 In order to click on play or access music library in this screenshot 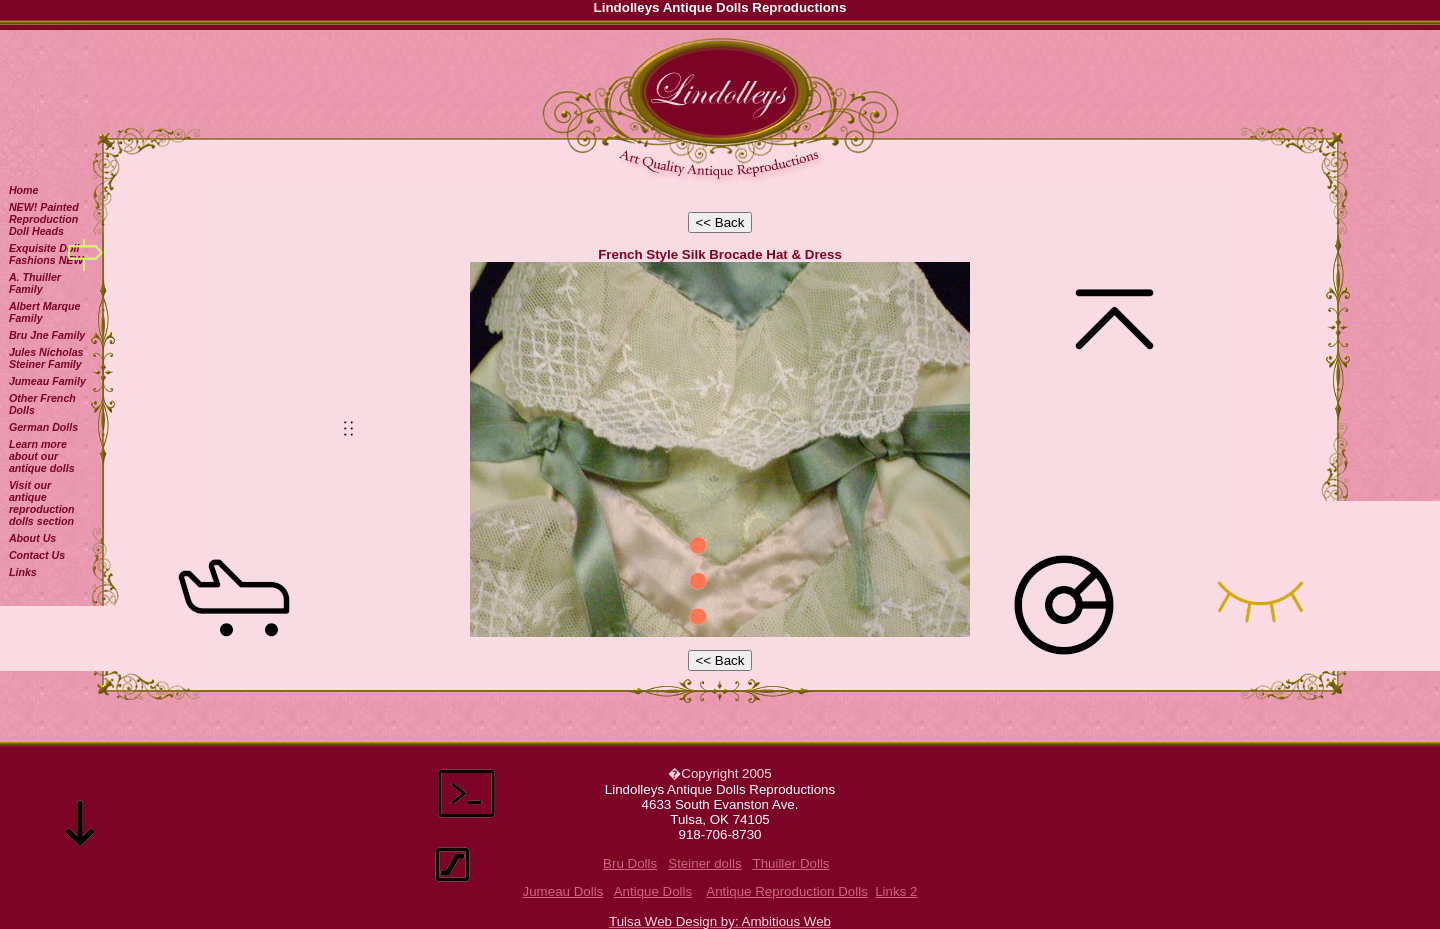, I will do `click(1064, 605)`.